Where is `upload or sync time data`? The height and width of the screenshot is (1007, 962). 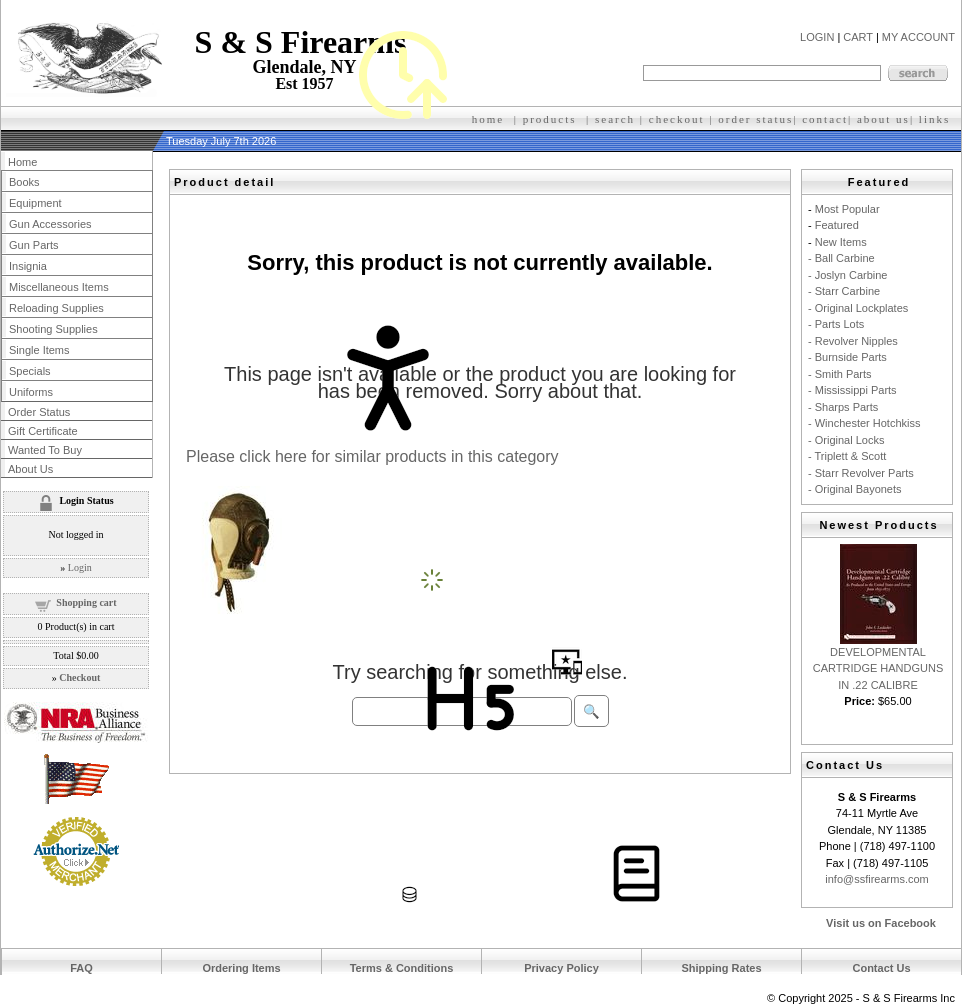 upload or sync time data is located at coordinates (403, 75).